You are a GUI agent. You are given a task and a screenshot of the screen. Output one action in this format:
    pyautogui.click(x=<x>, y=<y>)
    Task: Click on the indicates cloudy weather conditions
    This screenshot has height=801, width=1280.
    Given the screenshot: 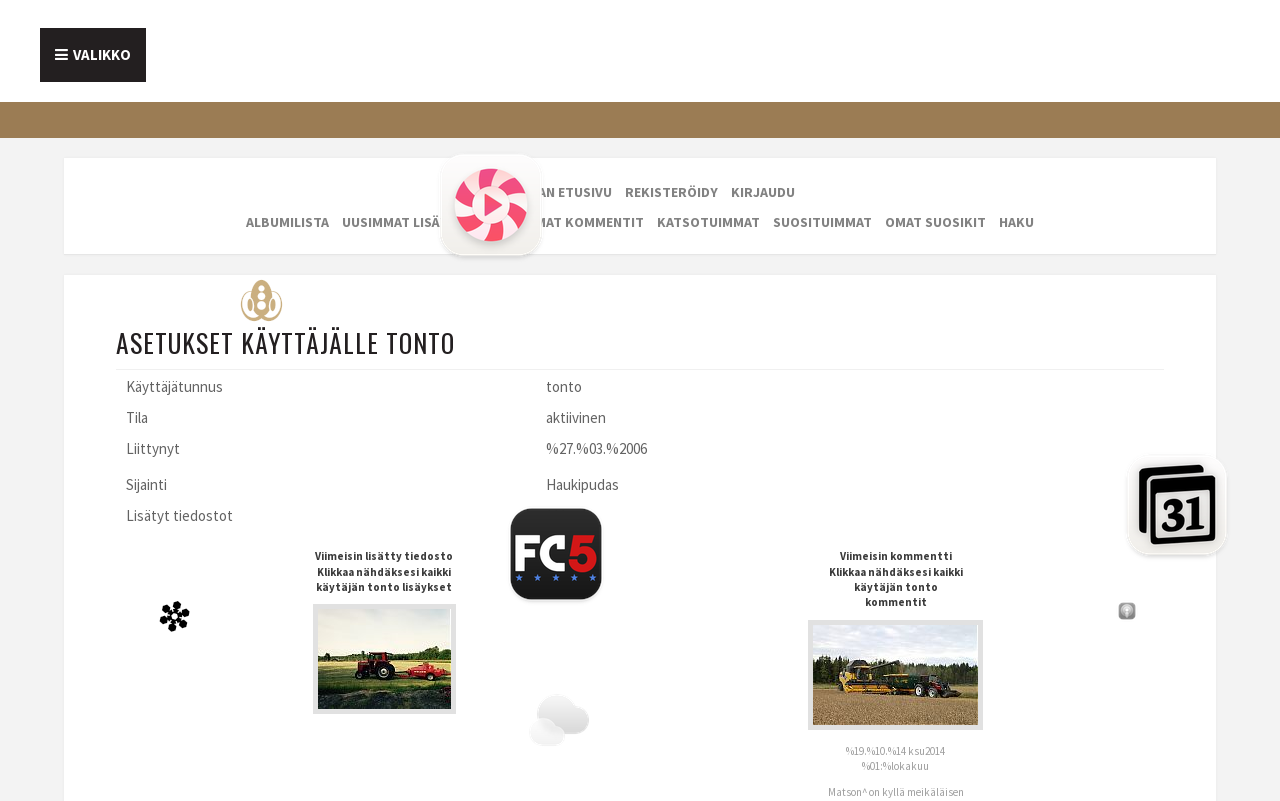 What is the action you would take?
    pyautogui.click(x=559, y=720)
    